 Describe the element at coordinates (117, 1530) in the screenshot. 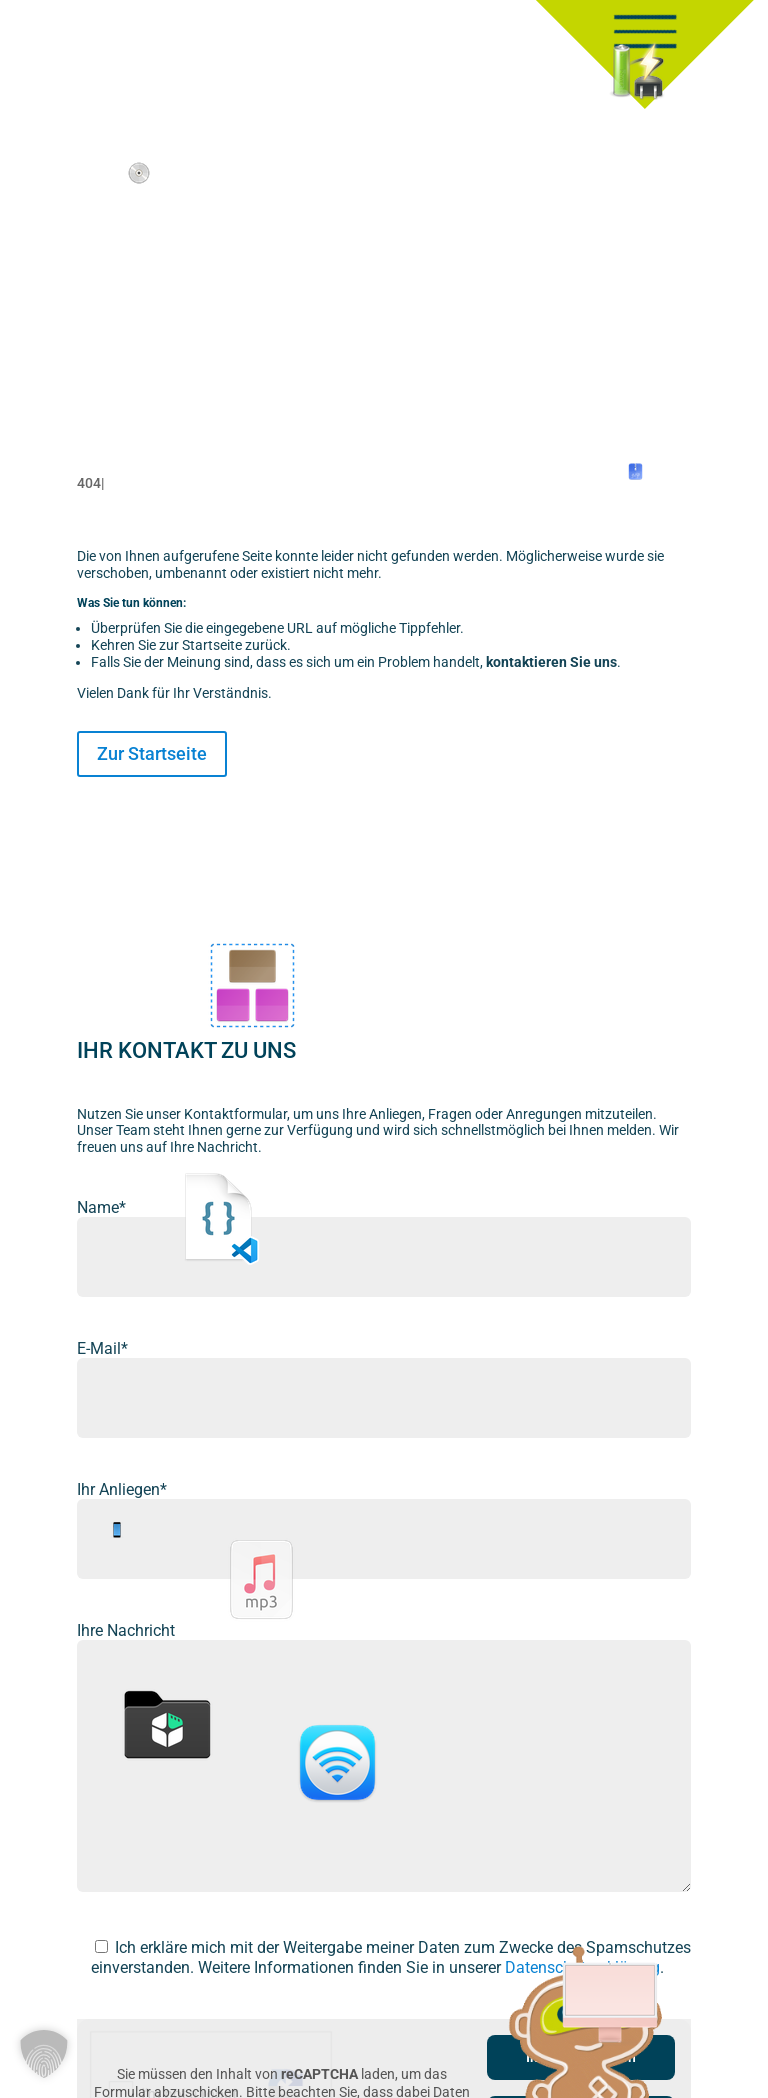

I see `connect or sync an iPhone device` at that location.